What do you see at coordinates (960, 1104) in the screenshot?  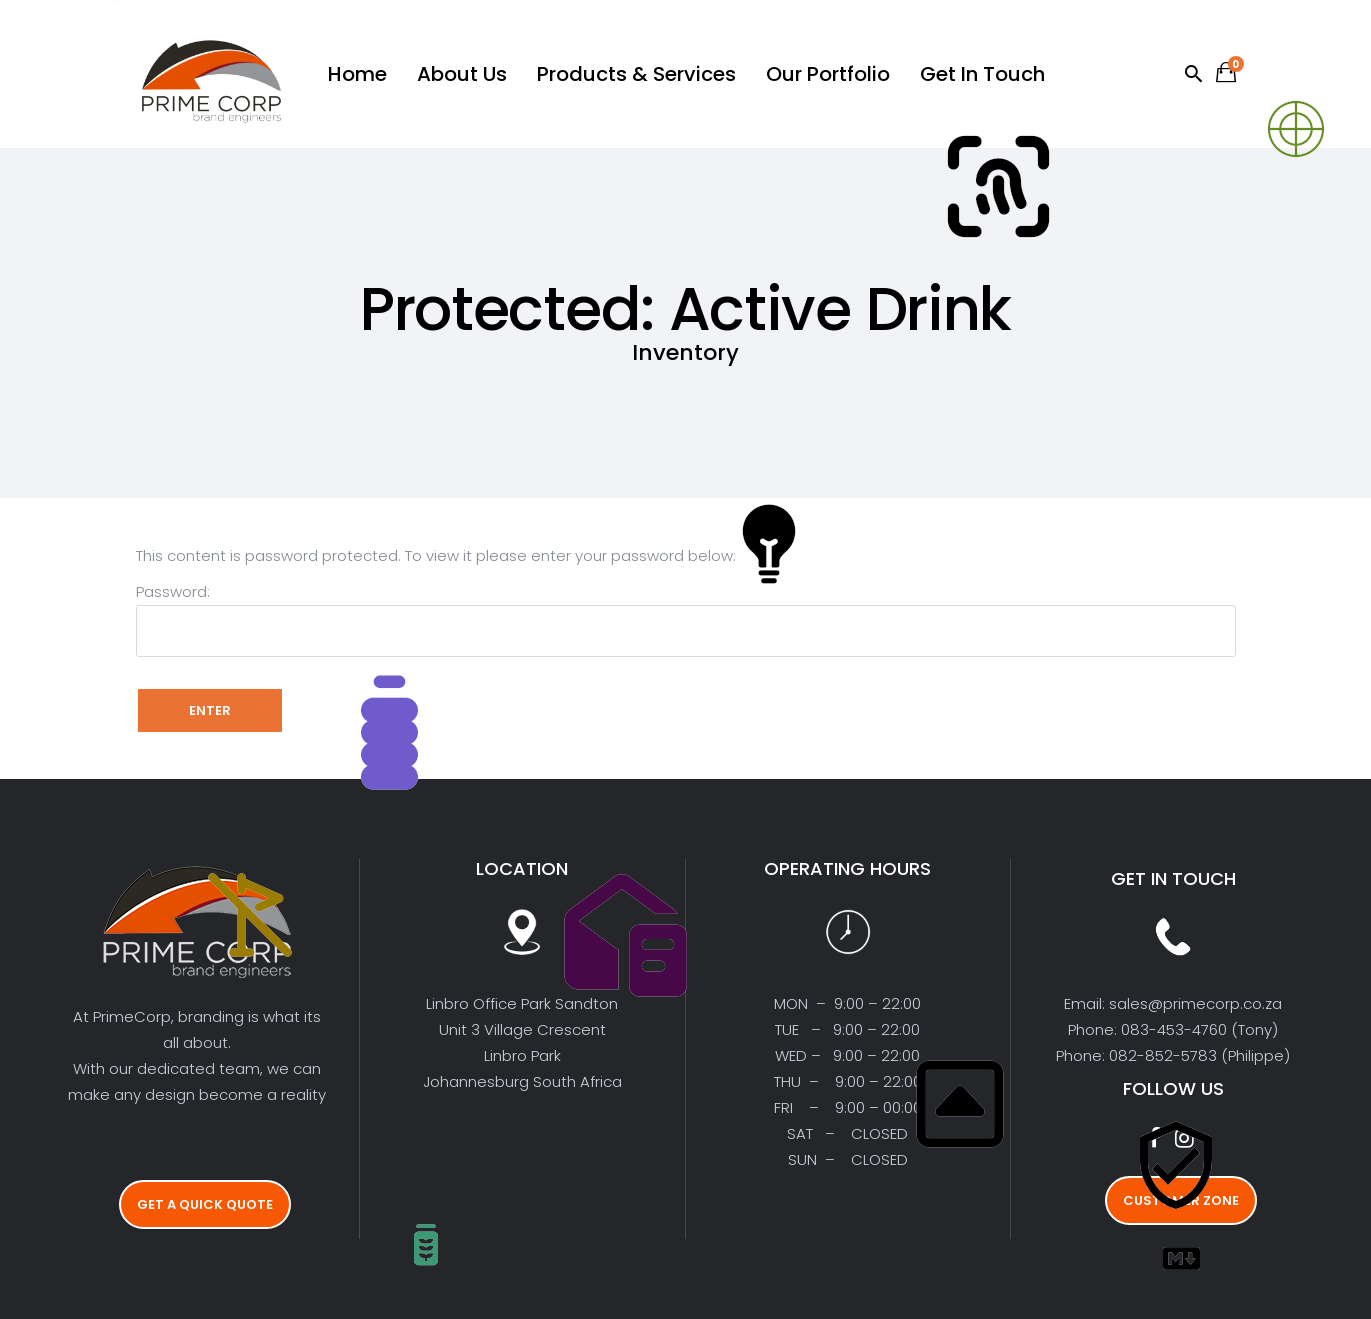 I see `expand content upward` at bounding box center [960, 1104].